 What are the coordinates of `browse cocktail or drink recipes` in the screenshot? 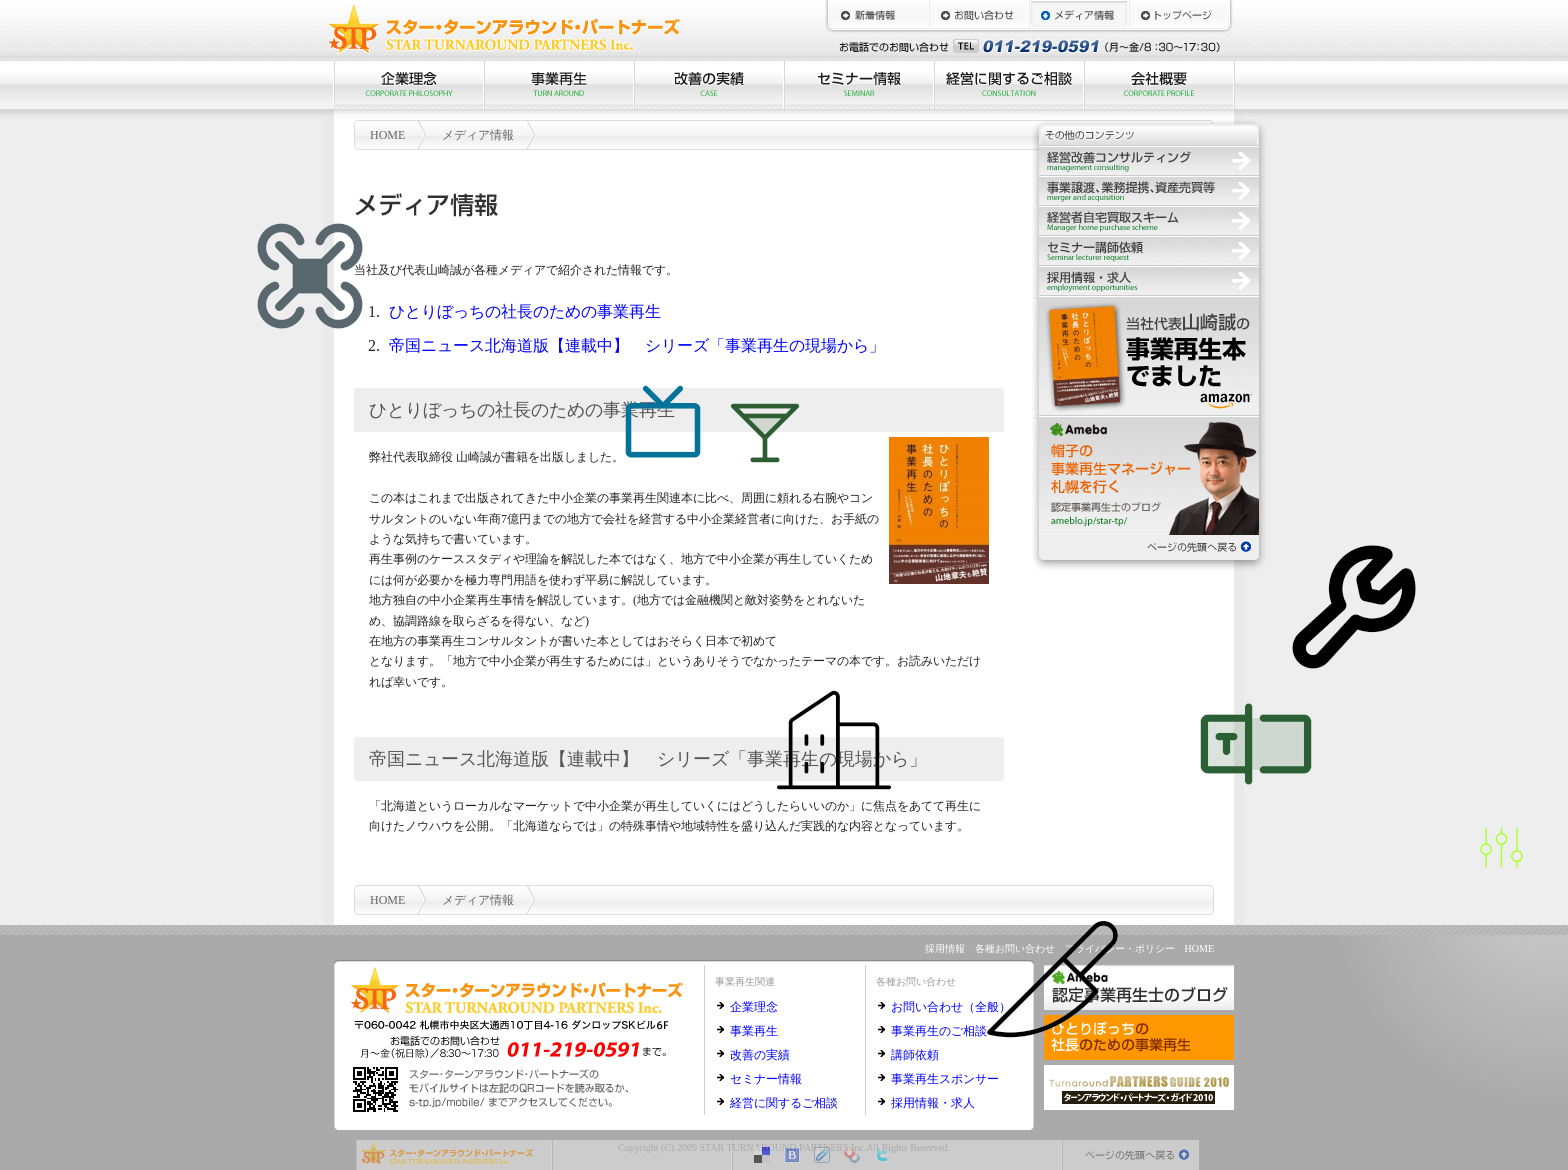 It's located at (765, 433).